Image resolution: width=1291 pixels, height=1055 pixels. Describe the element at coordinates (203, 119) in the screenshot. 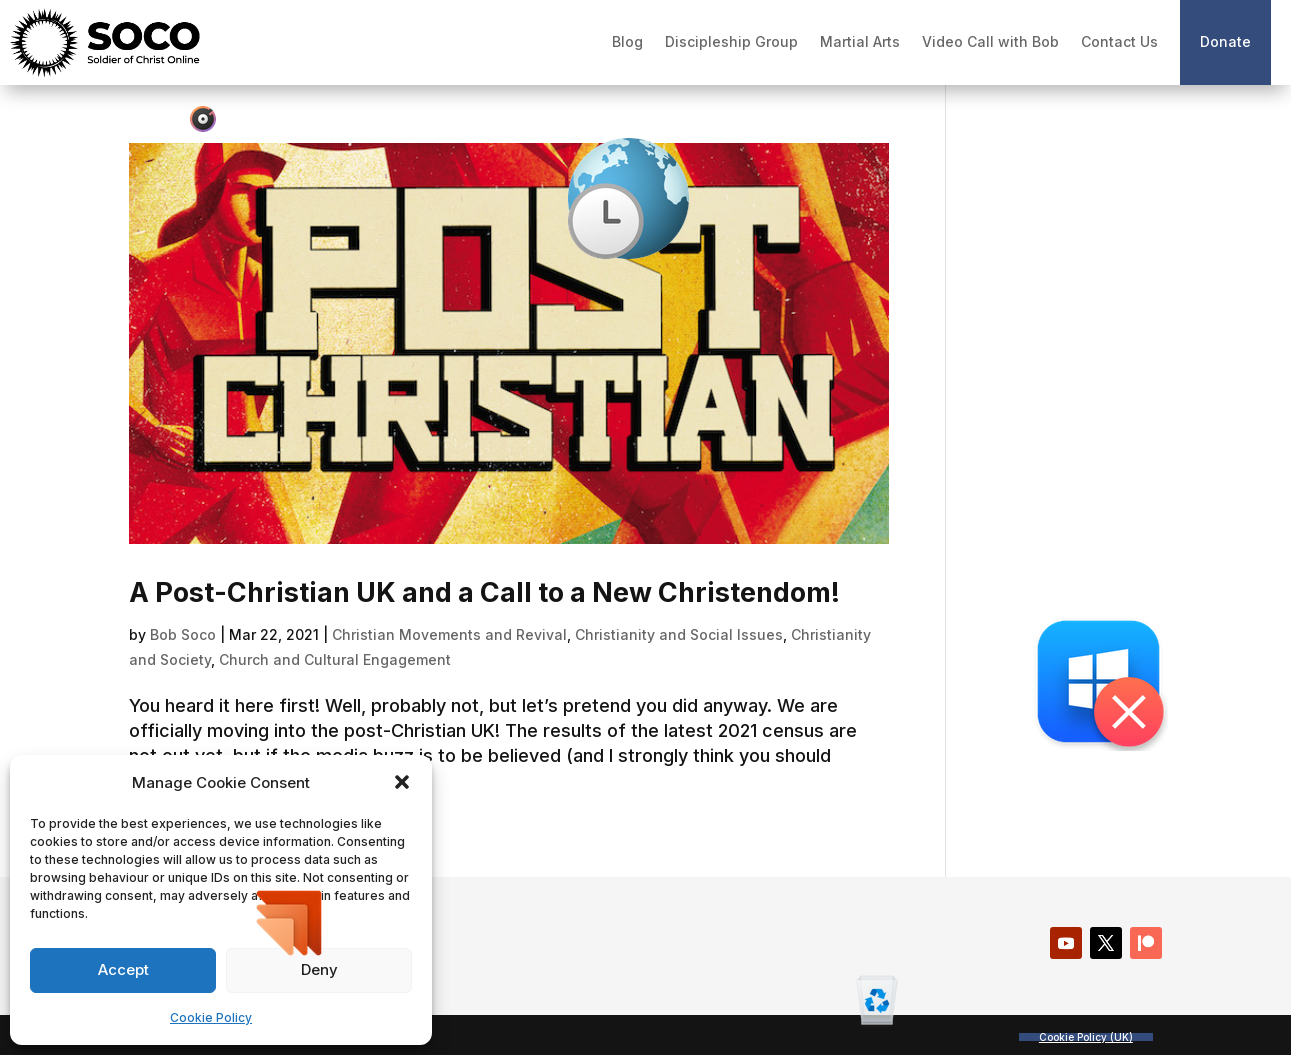

I see `open groove music app` at that location.